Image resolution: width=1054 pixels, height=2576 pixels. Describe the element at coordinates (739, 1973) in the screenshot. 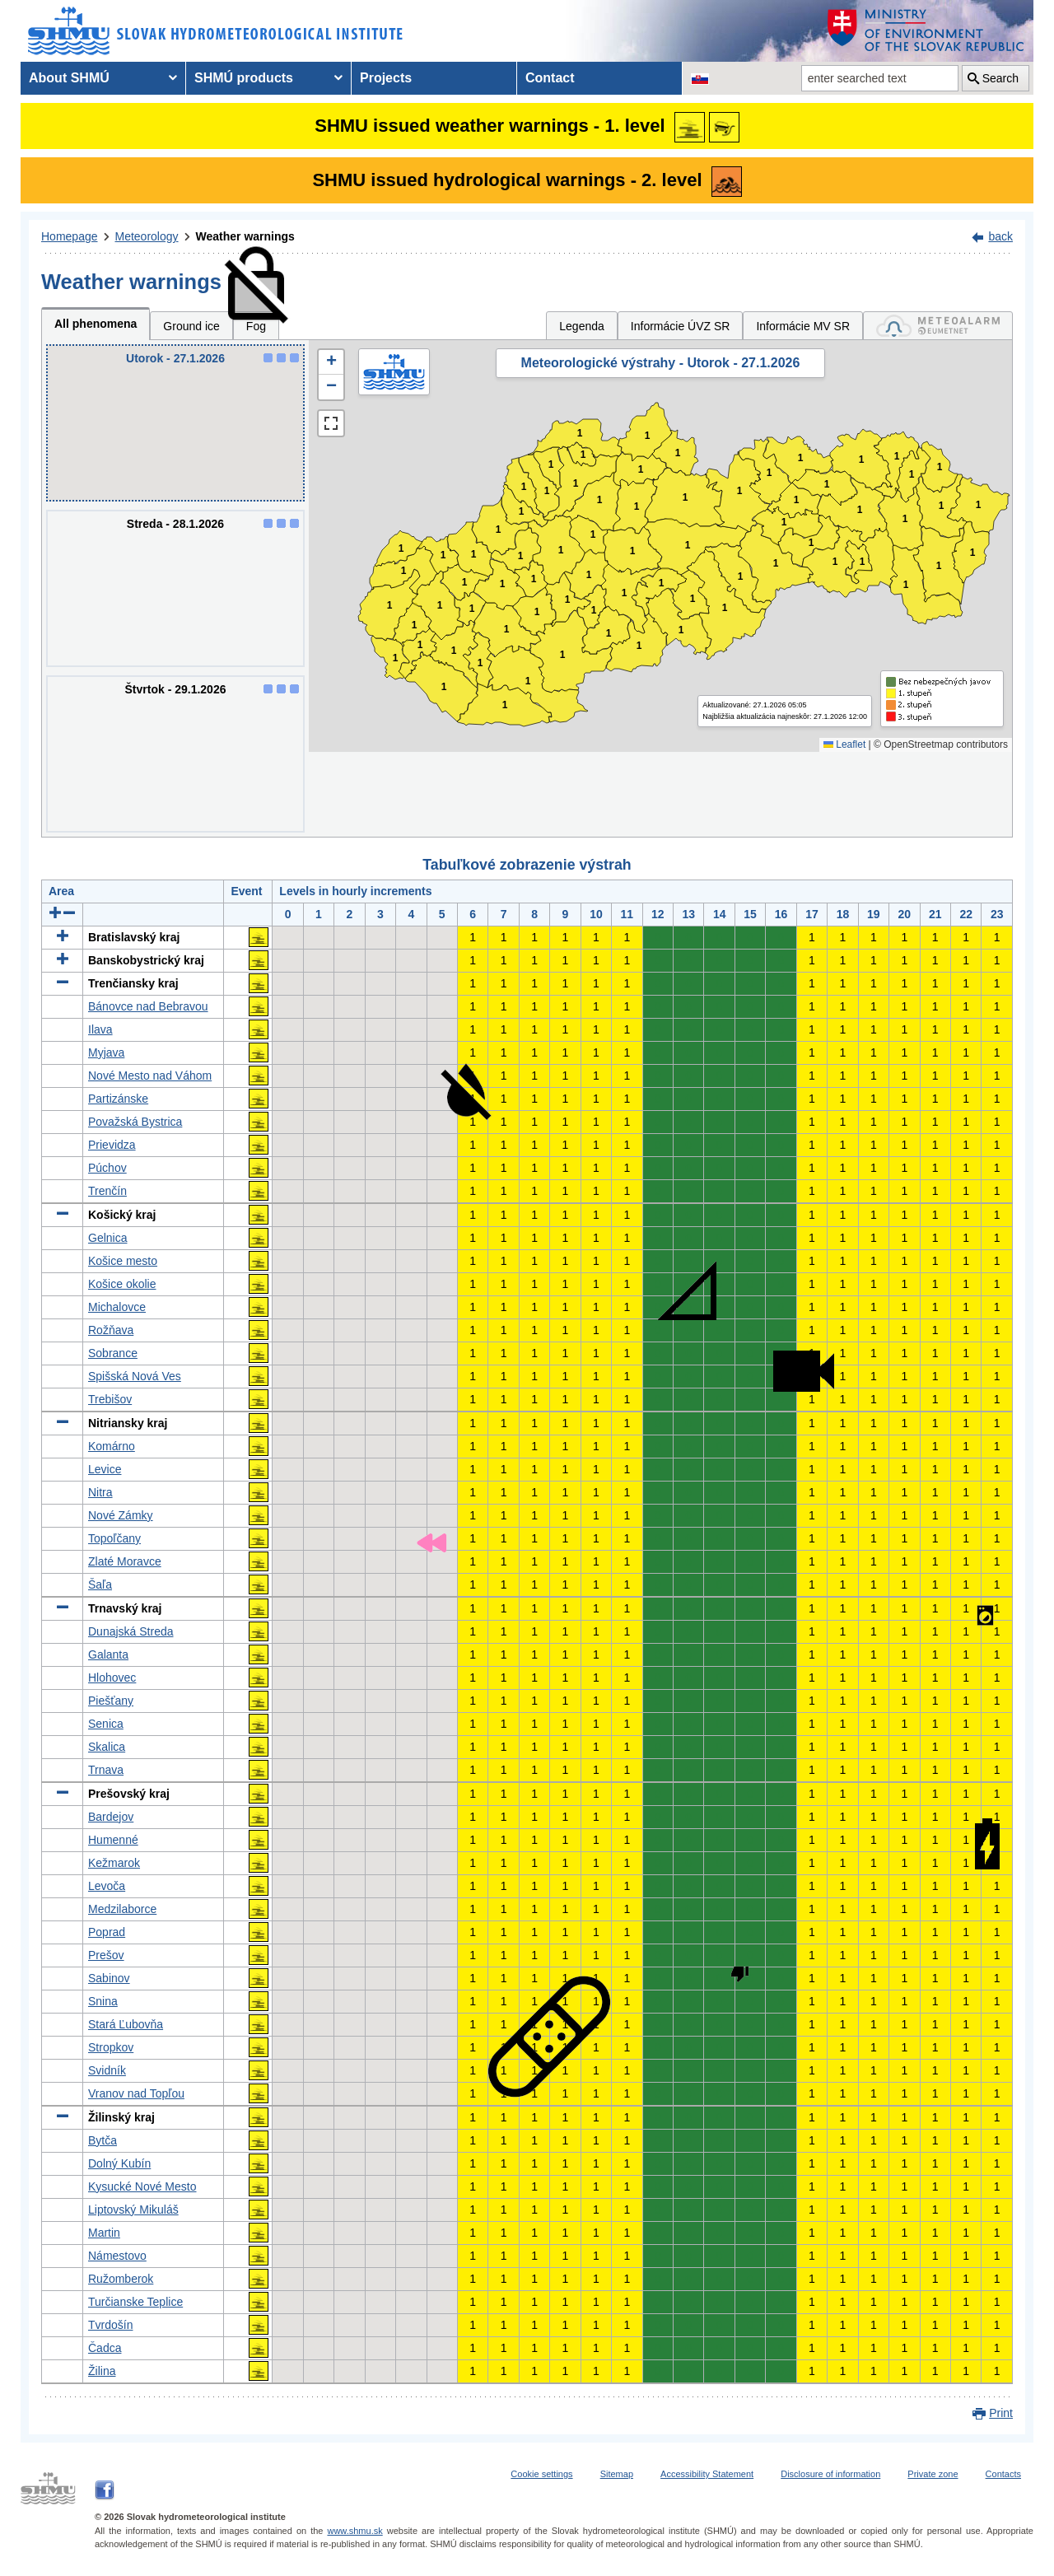

I see `dislike or downvote content` at that location.